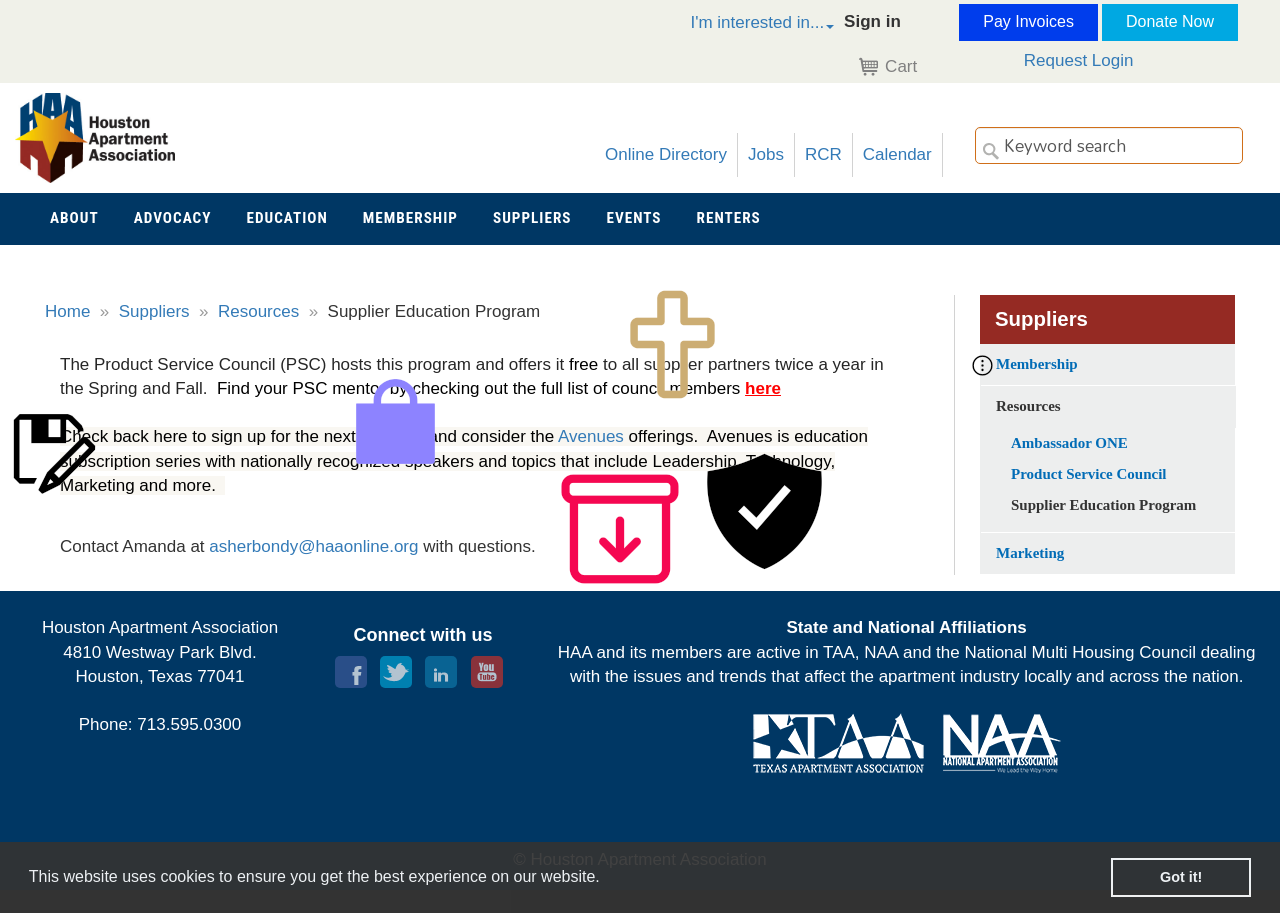 This screenshot has height=913, width=1280. What do you see at coordinates (54, 454) in the screenshot?
I see `save file with a new name or location` at bounding box center [54, 454].